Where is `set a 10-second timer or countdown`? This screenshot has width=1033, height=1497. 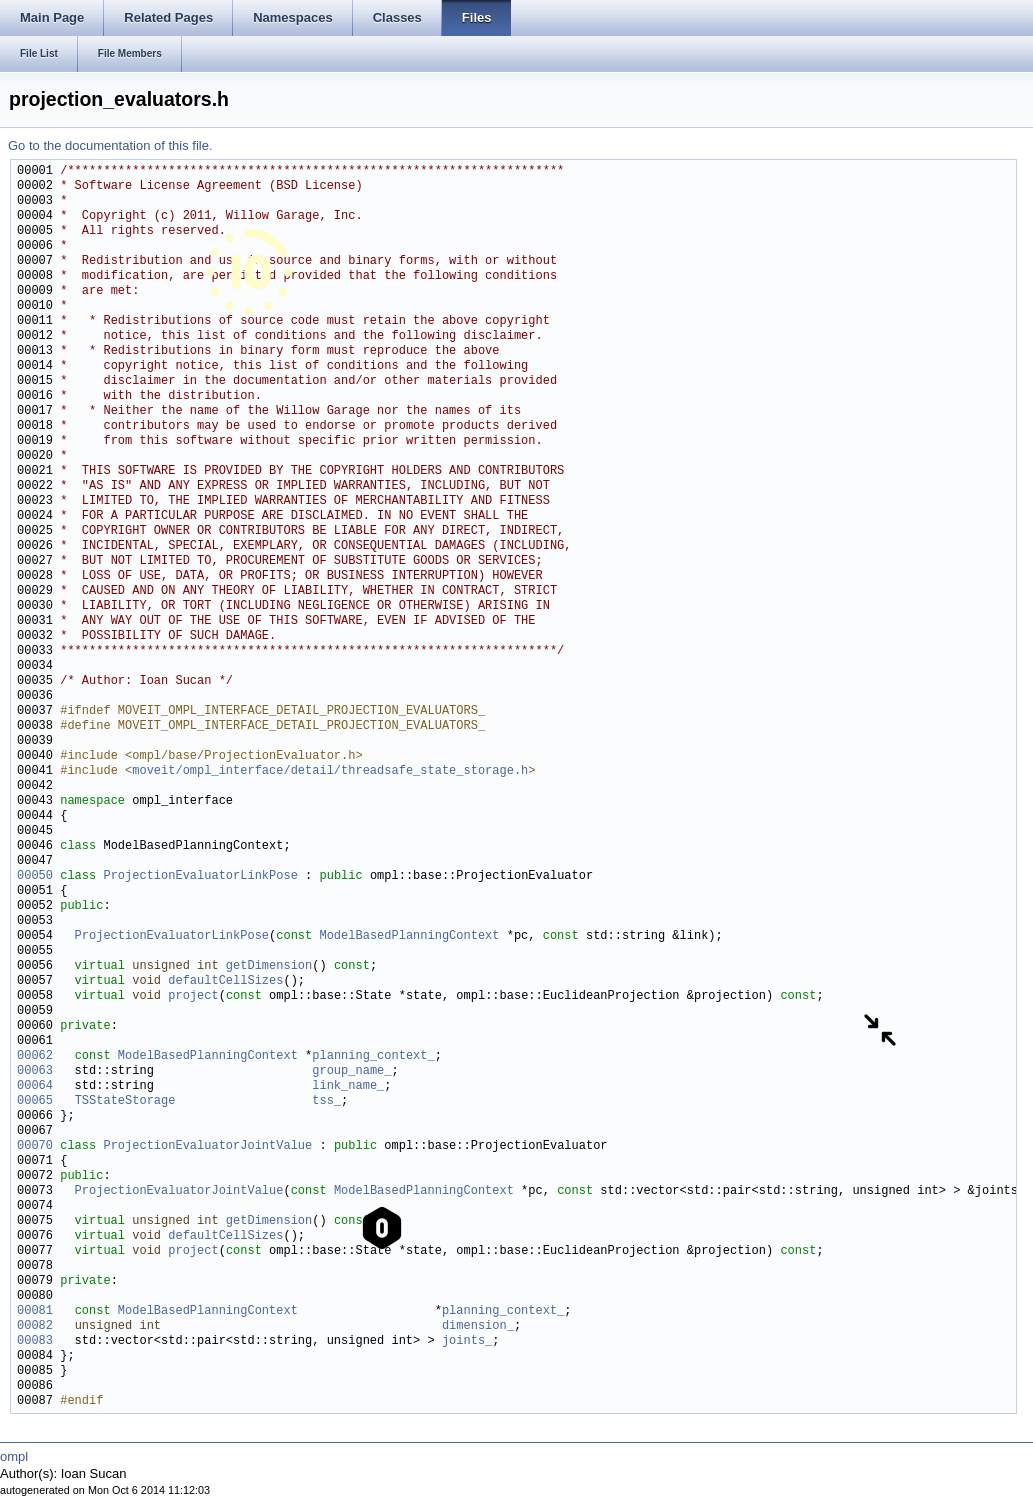
set a 10-second timer or countdown is located at coordinates (249, 272).